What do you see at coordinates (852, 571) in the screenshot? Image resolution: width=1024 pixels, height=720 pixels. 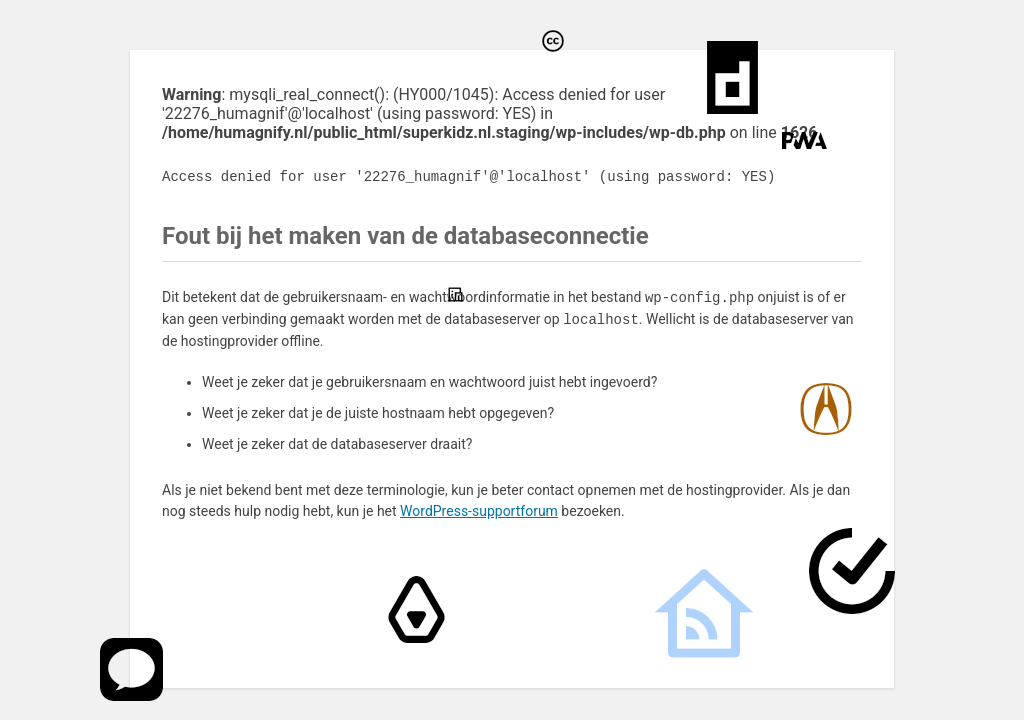 I see `open the TickTick task management app` at bounding box center [852, 571].